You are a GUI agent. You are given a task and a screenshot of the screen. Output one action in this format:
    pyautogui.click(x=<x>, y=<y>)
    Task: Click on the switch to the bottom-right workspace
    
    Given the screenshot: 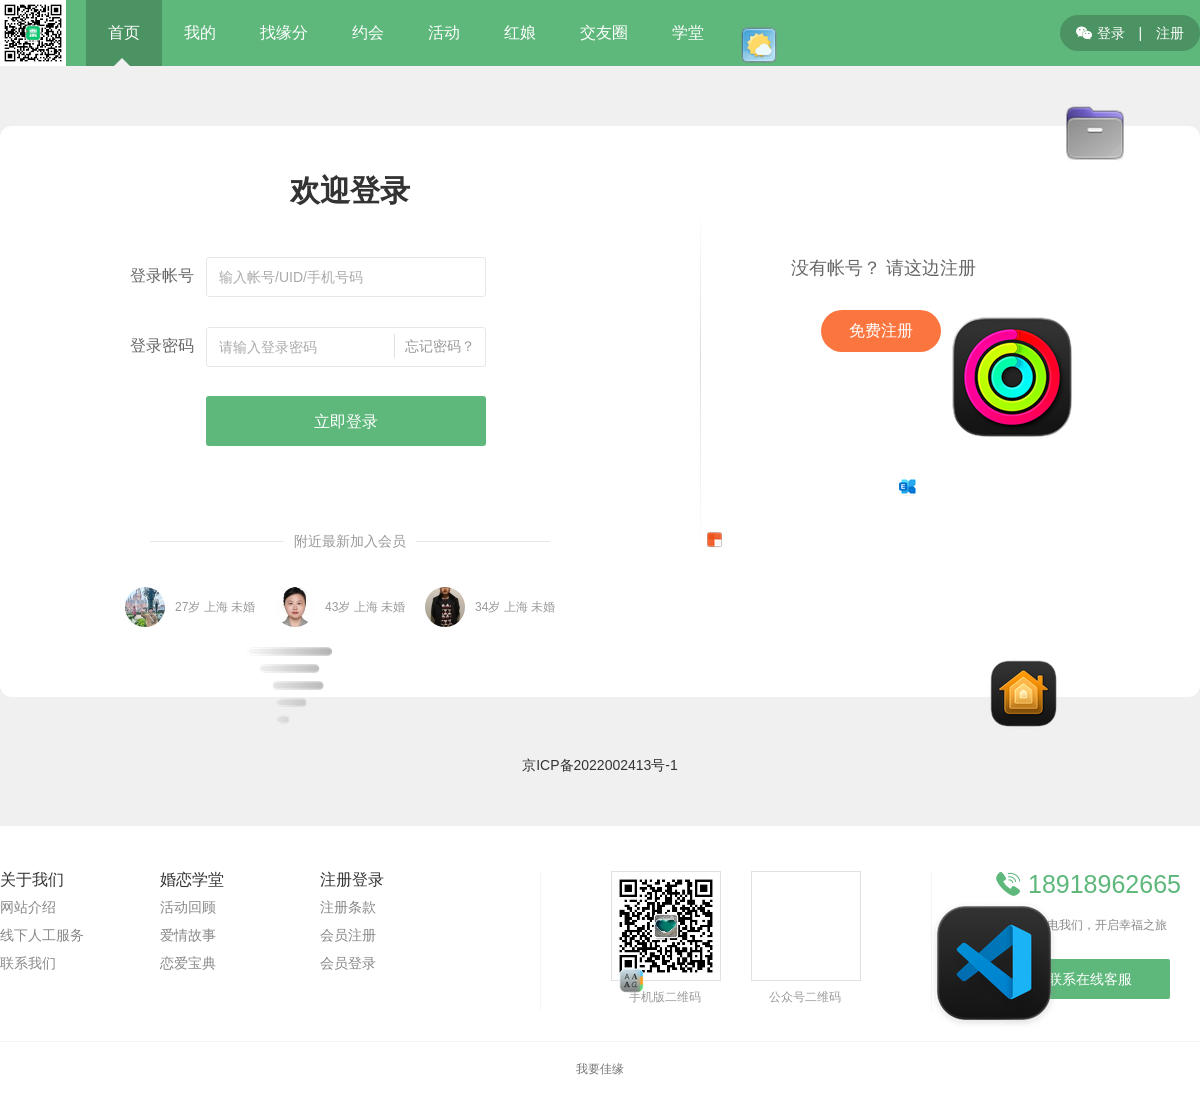 What is the action you would take?
    pyautogui.click(x=714, y=539)
    